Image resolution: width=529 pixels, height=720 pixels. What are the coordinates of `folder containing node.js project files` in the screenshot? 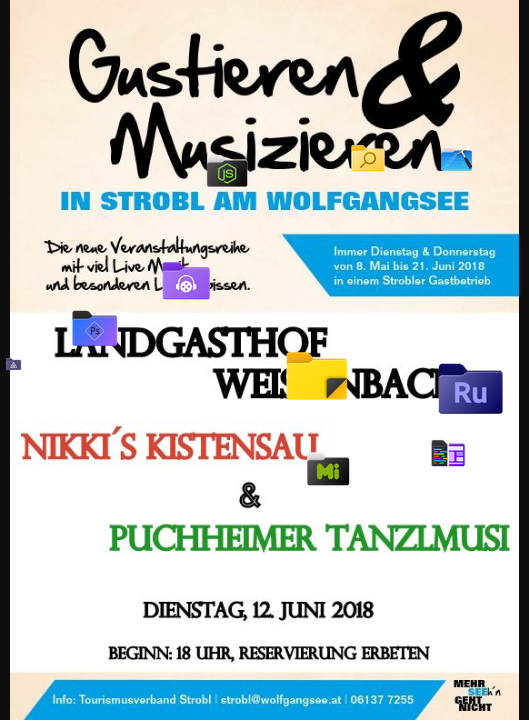 It's located at (227, 172).